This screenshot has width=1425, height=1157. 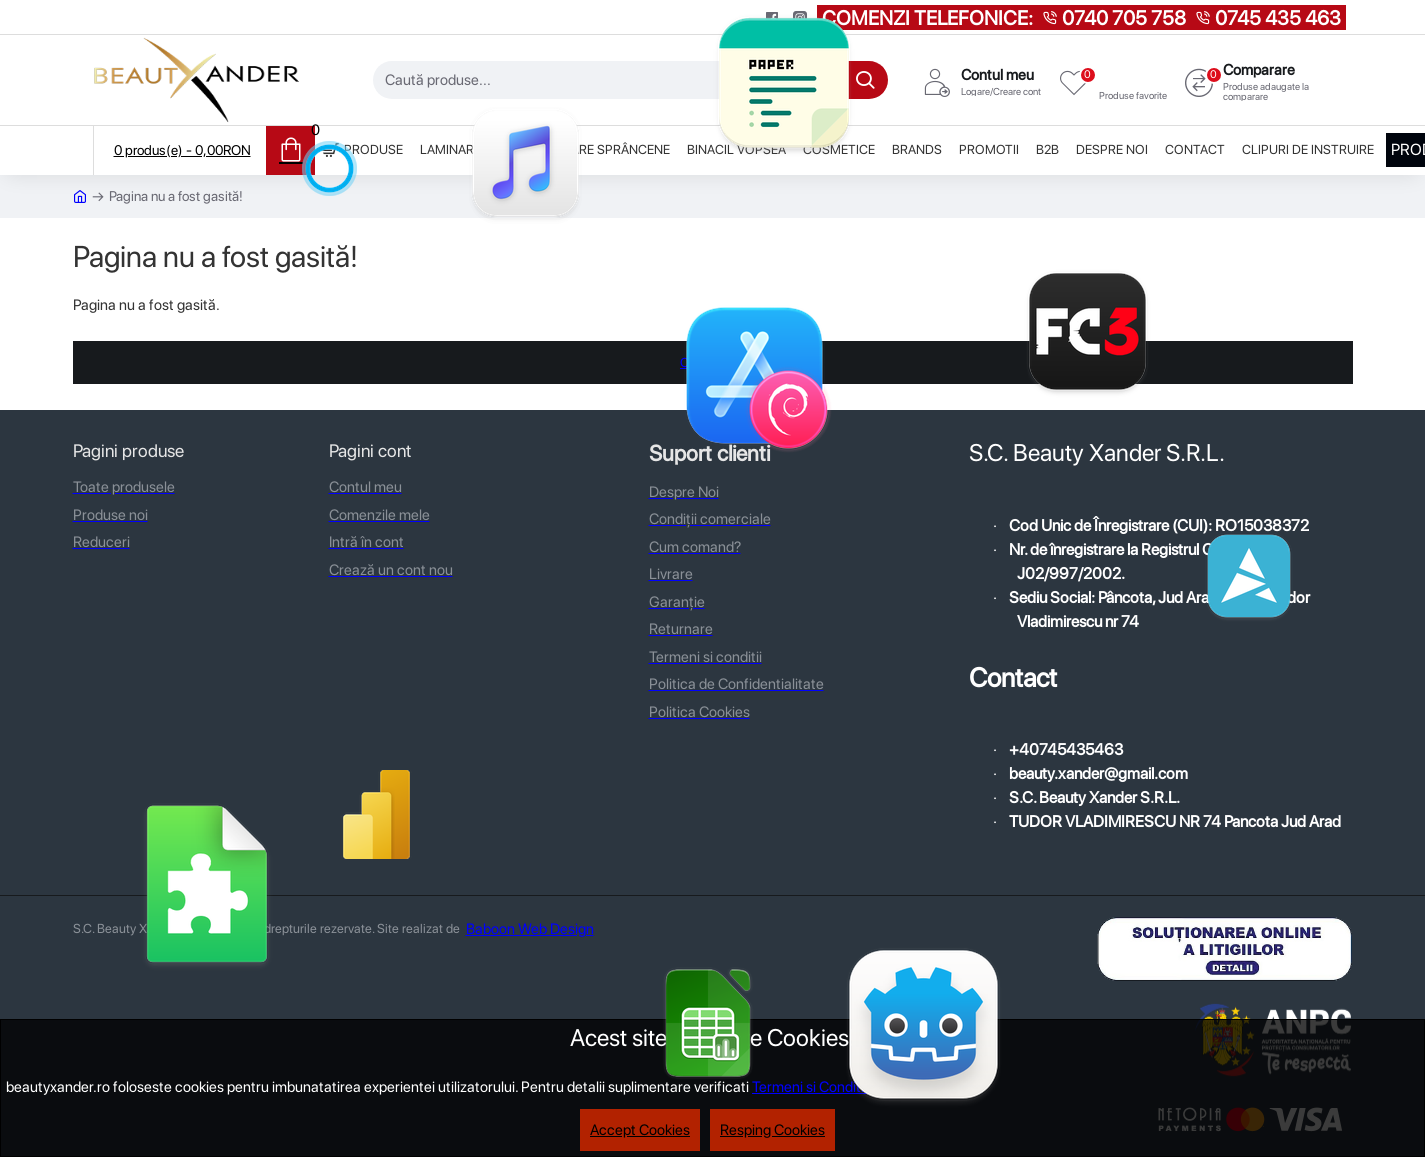 I want to click on launch the artix linux application, so click(x=1249, y=576).